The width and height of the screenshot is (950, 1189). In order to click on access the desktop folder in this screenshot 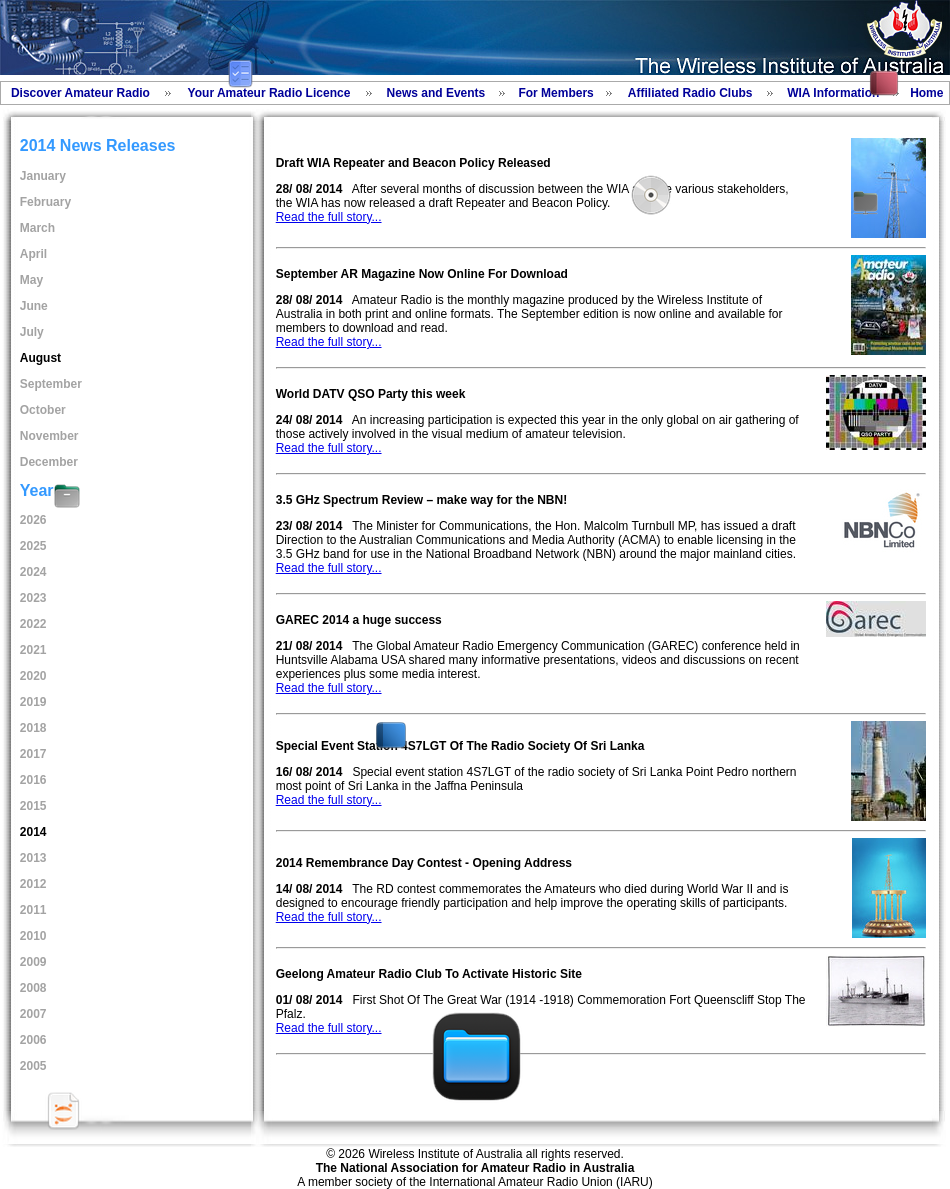, I will do `click(884, 82)`.